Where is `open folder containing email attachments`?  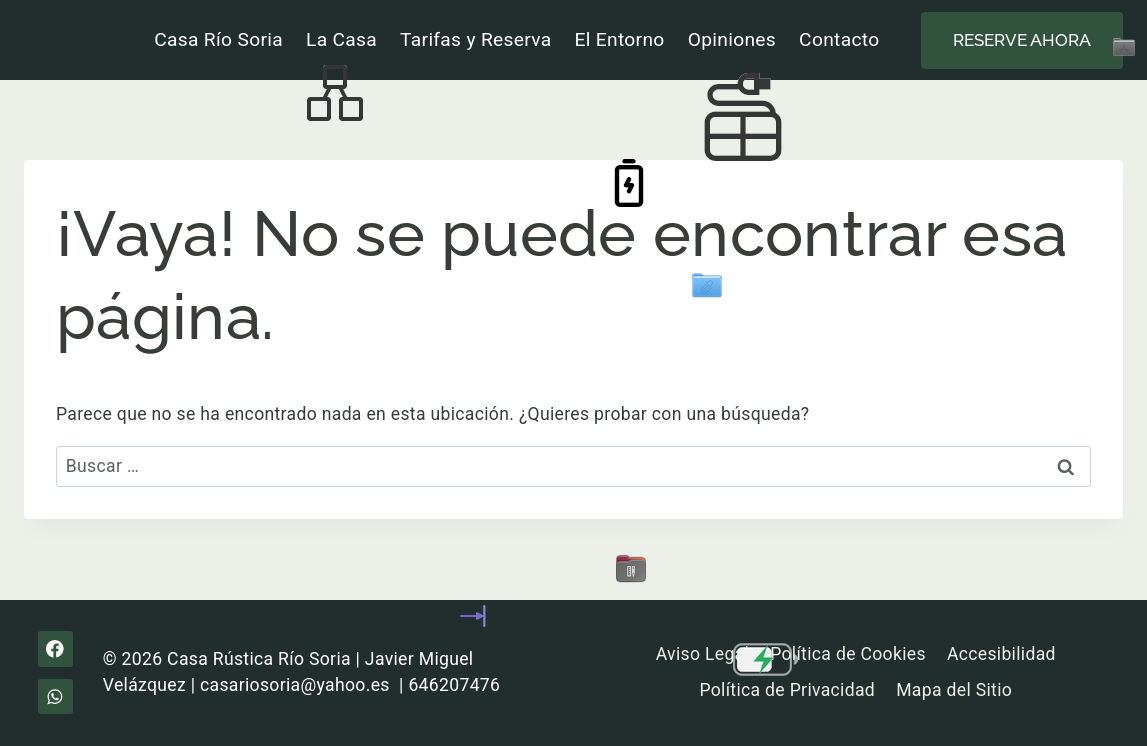
open folder containing email attachments is located at coordinates (707, 285).